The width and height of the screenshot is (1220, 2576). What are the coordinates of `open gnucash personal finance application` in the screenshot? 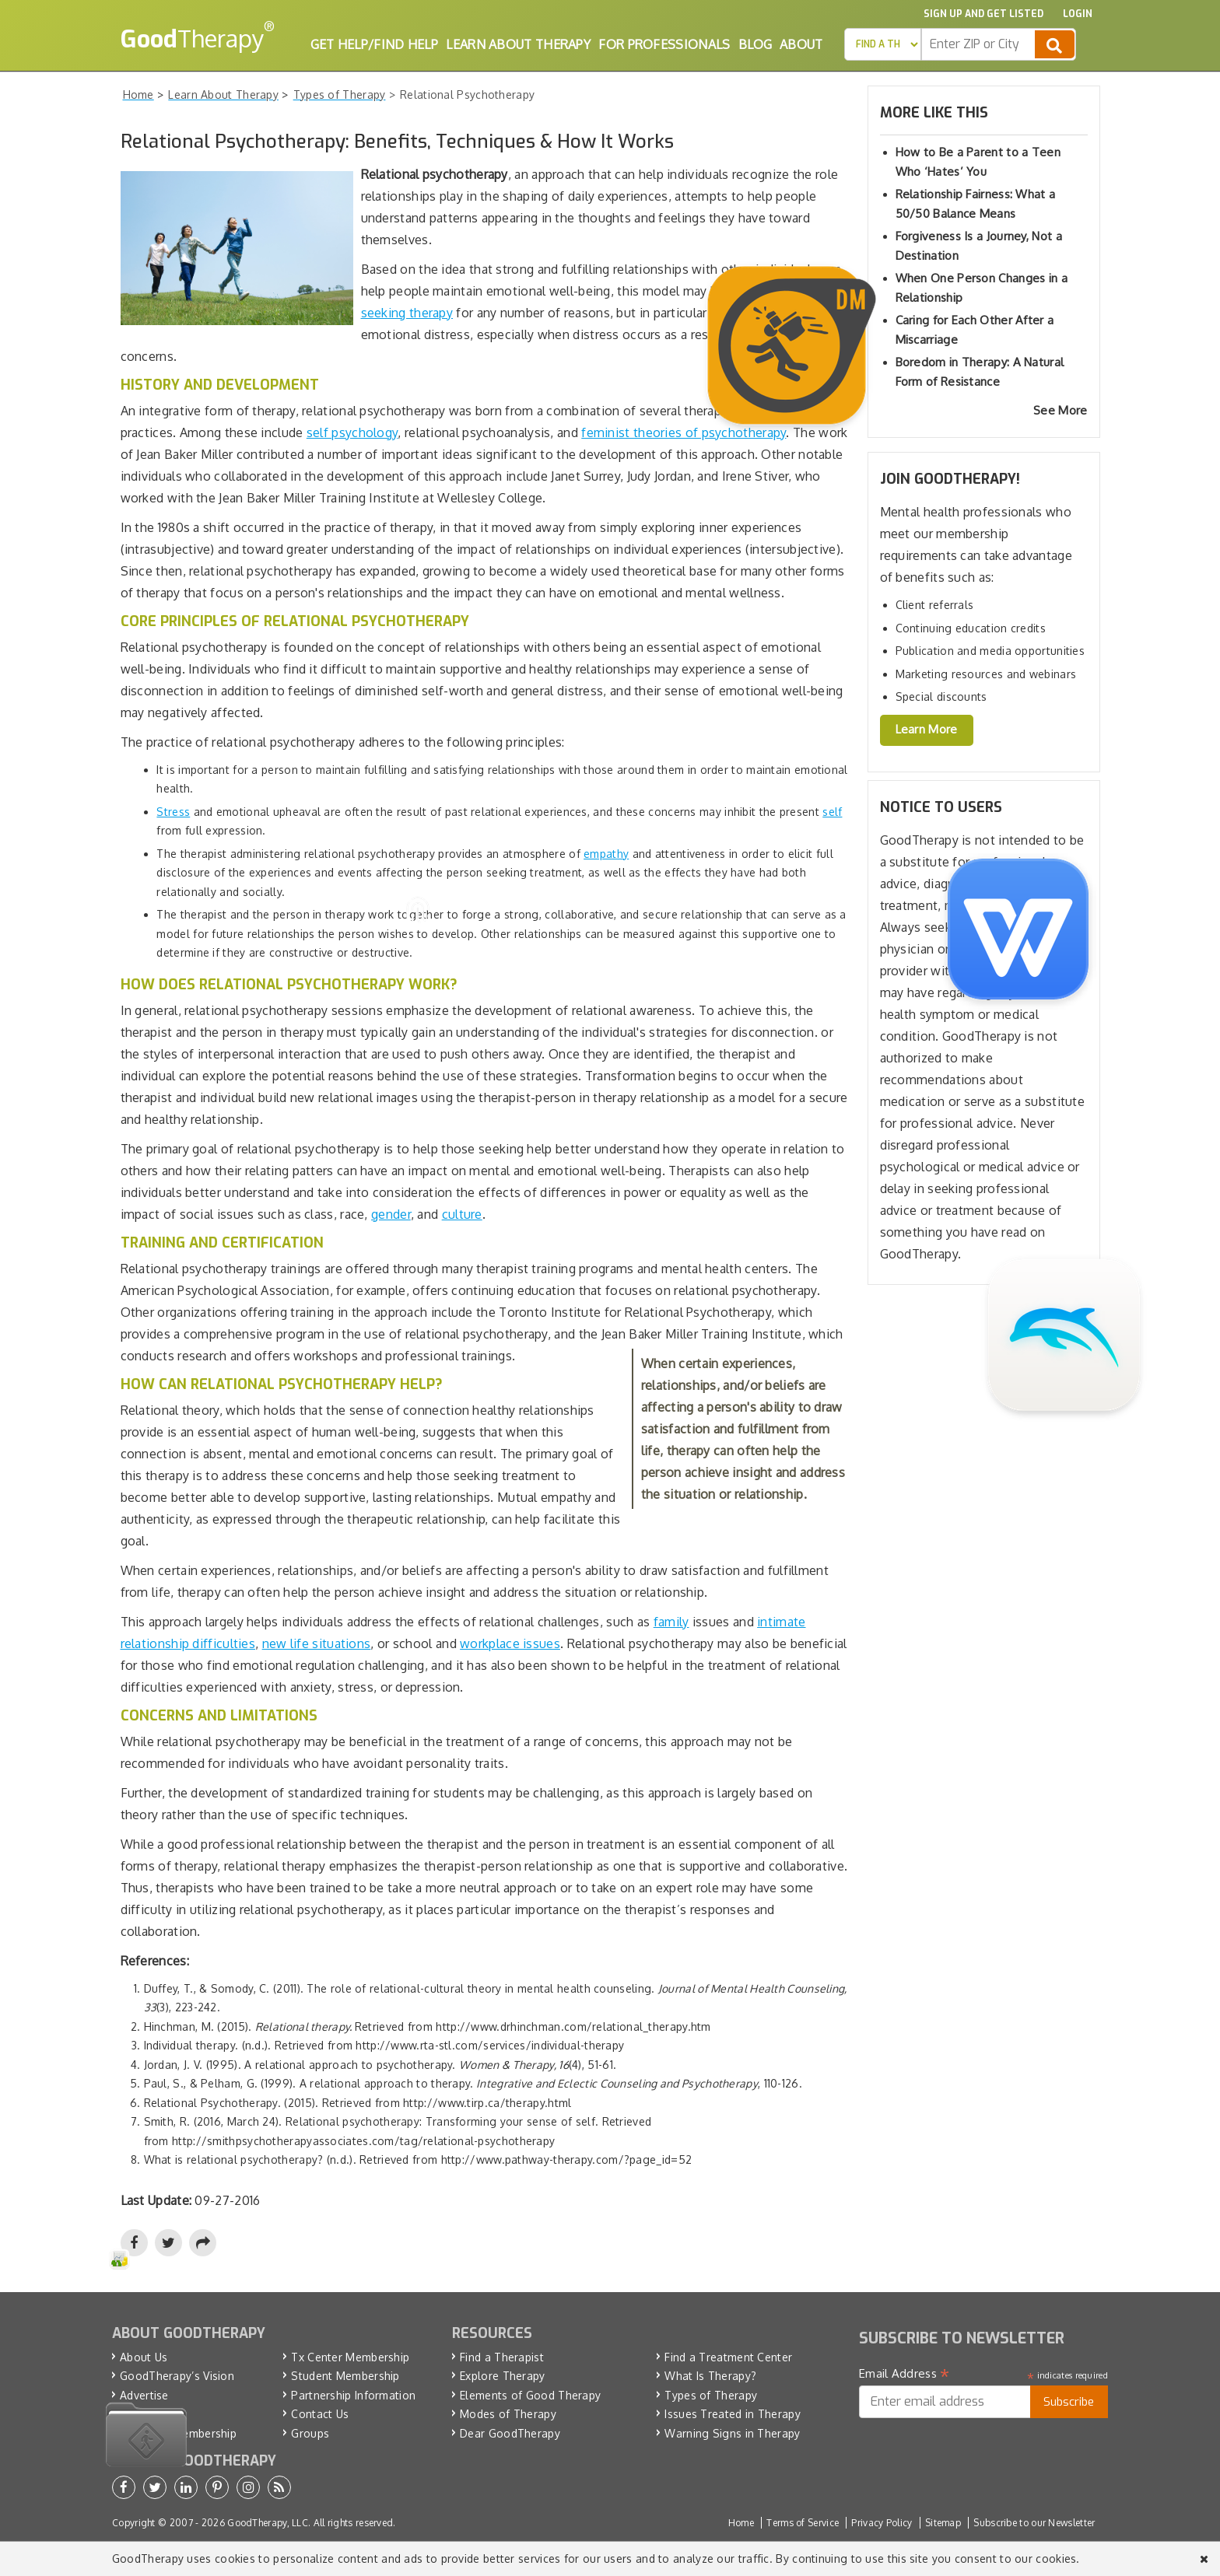 It's located at (119, 2259).